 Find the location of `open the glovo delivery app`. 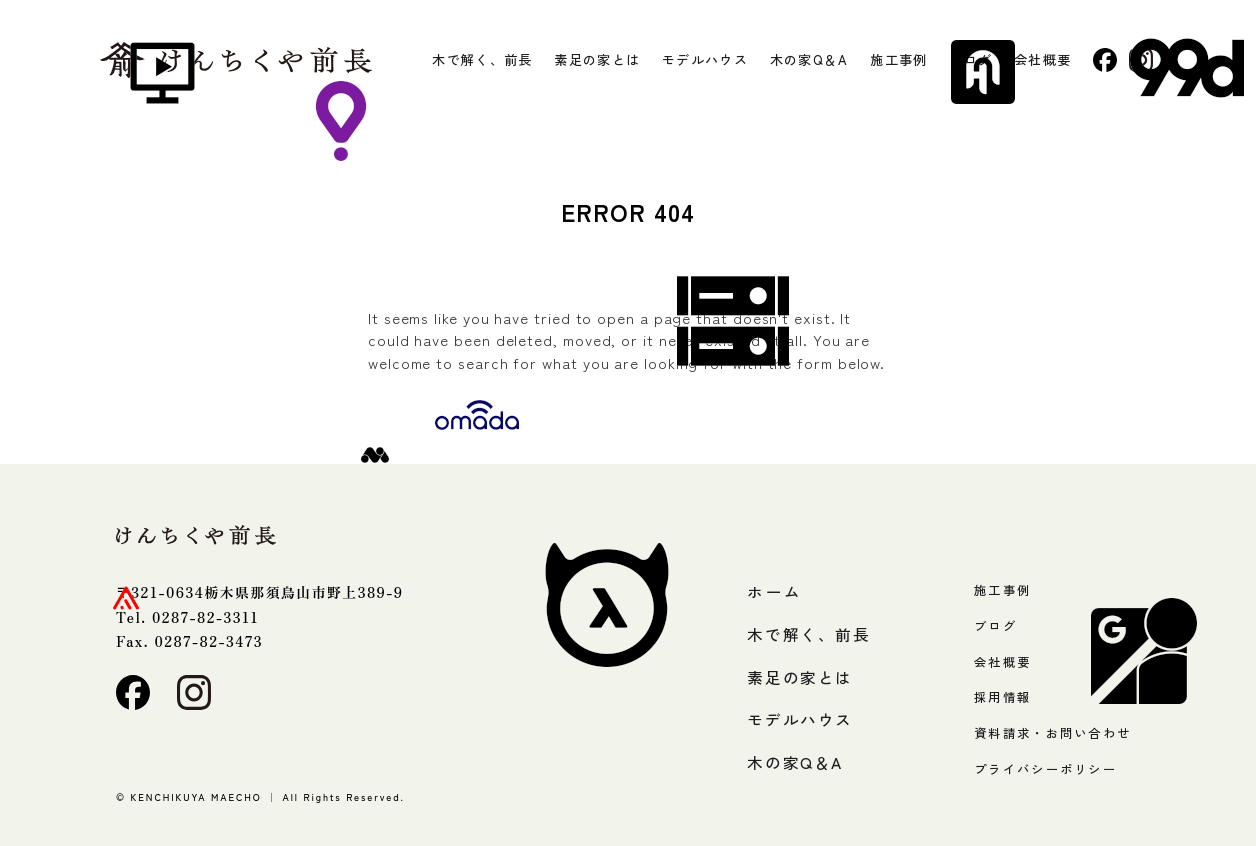

open the glovo delivery app is located at coordinates (341, 121).